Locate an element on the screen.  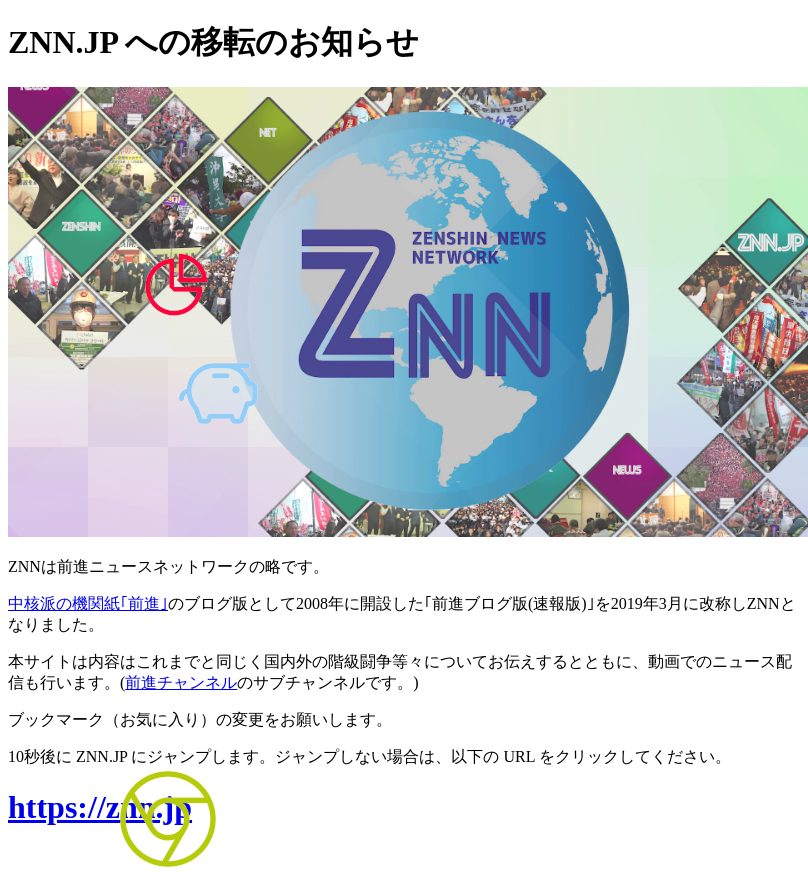
view data breakdown or statistics is located at coordinates (174, 287).